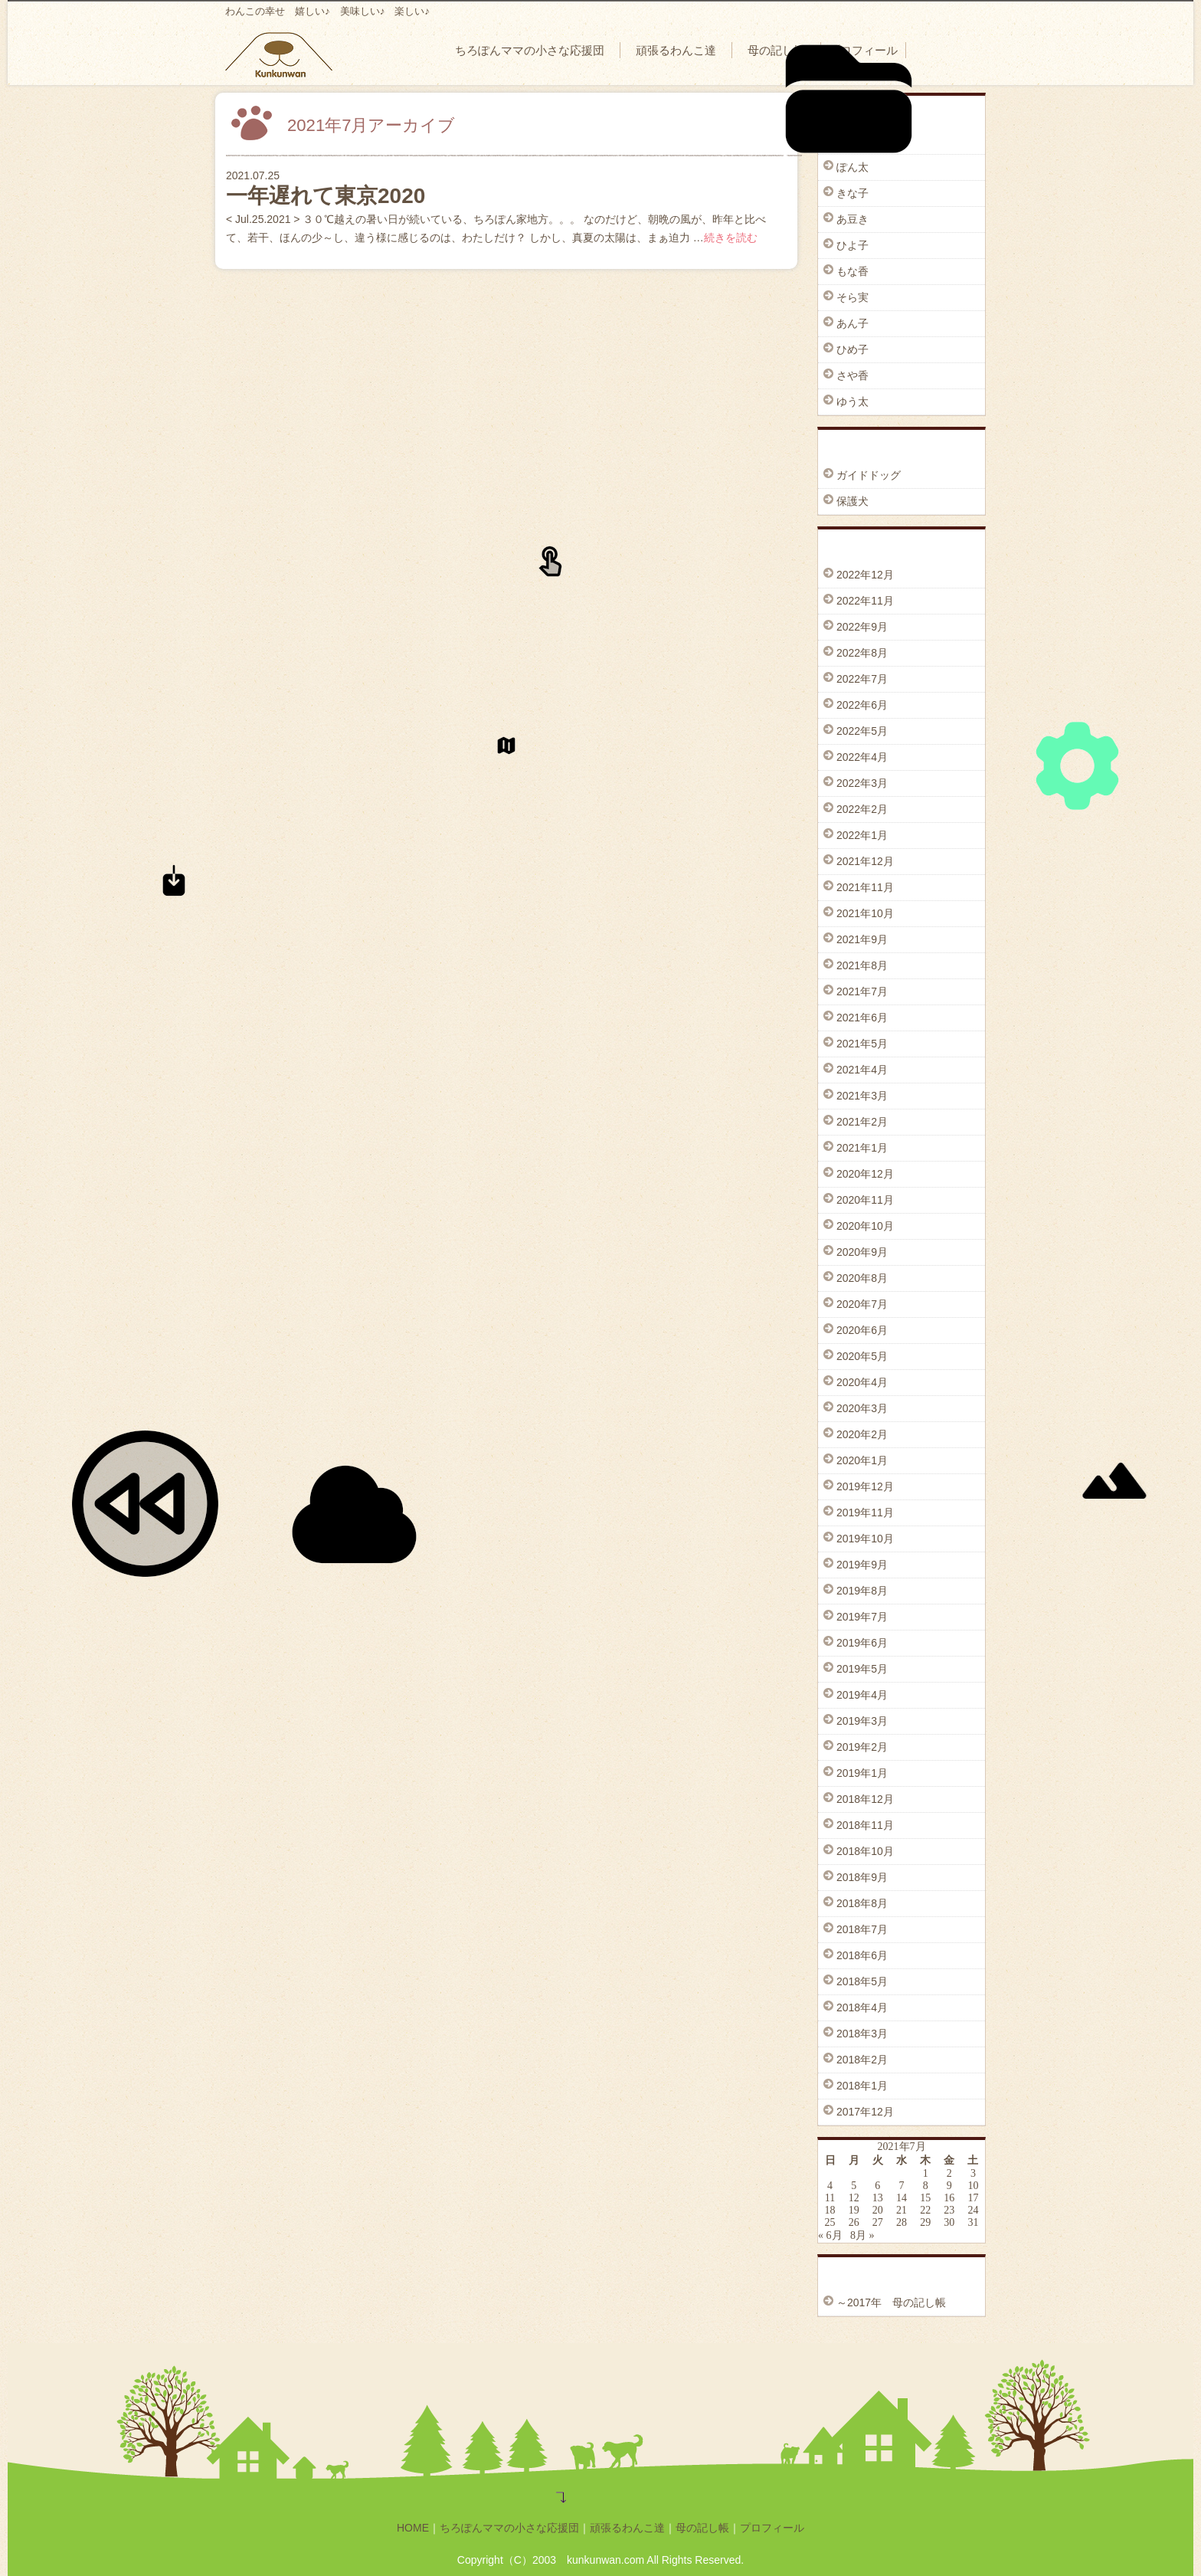 This screenshot has height=2576, width=1201. What do you see at coordinates (550, 562) in the screenshot?
I see `tap to interact with touchscreen element` at bounding box center [550, 562].